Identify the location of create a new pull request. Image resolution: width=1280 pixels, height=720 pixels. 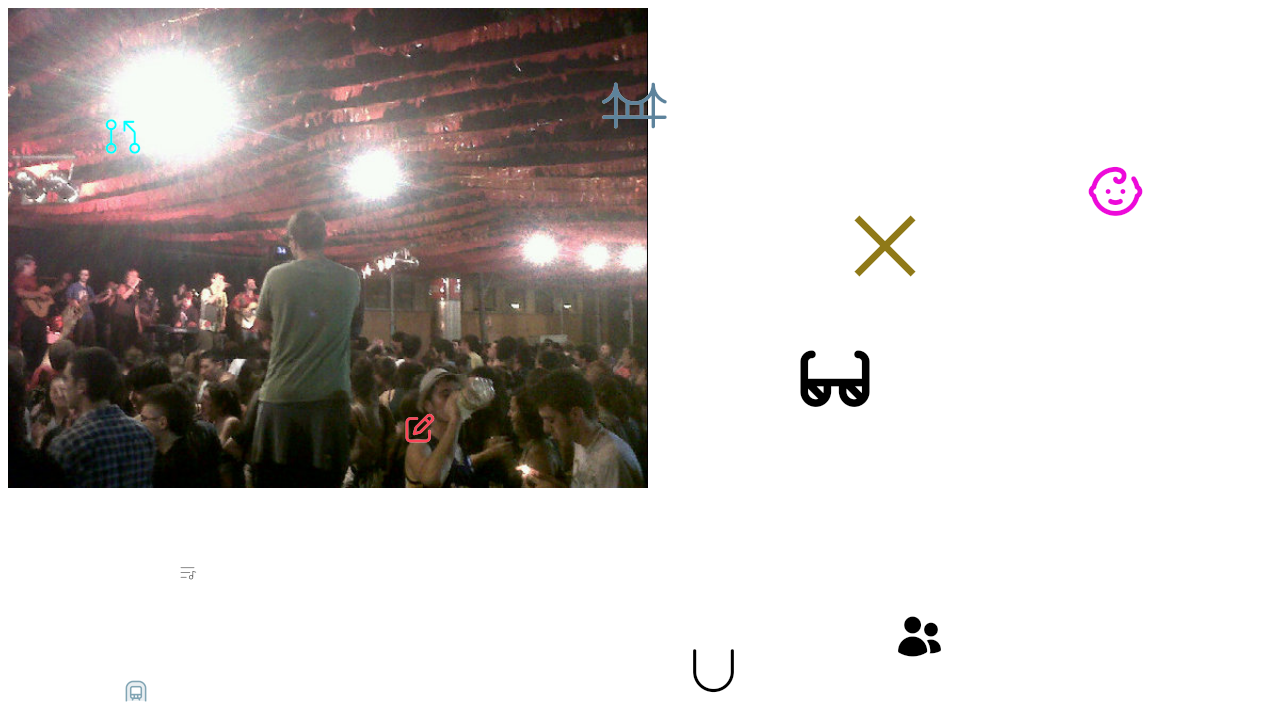
(121, 136).